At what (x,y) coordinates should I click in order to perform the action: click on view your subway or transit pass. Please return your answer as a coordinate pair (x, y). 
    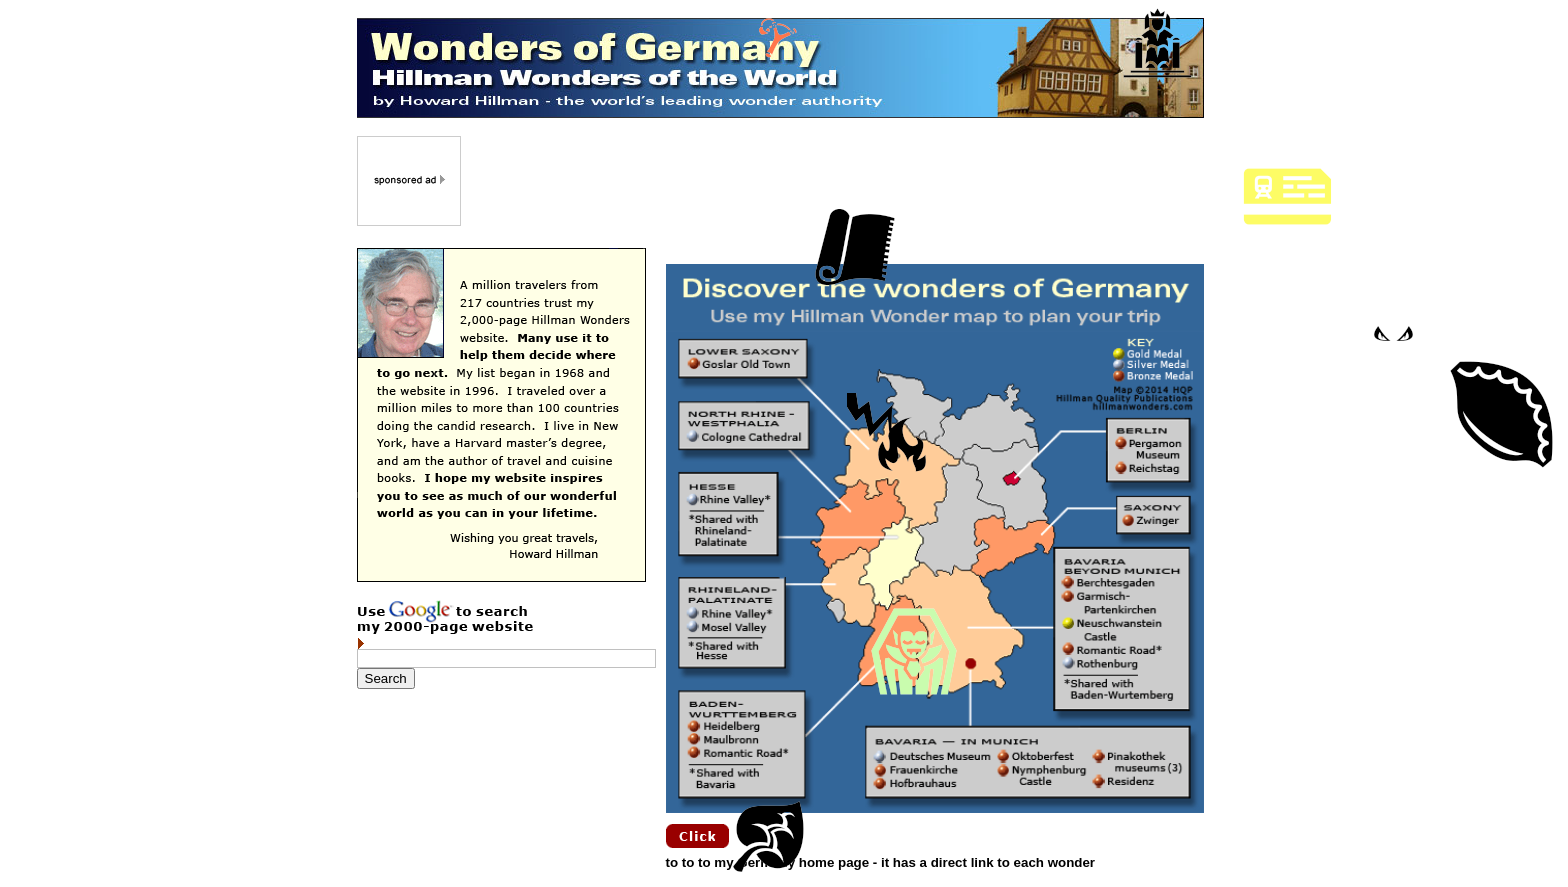
    Looking at the image, I should click on (1286, 196).